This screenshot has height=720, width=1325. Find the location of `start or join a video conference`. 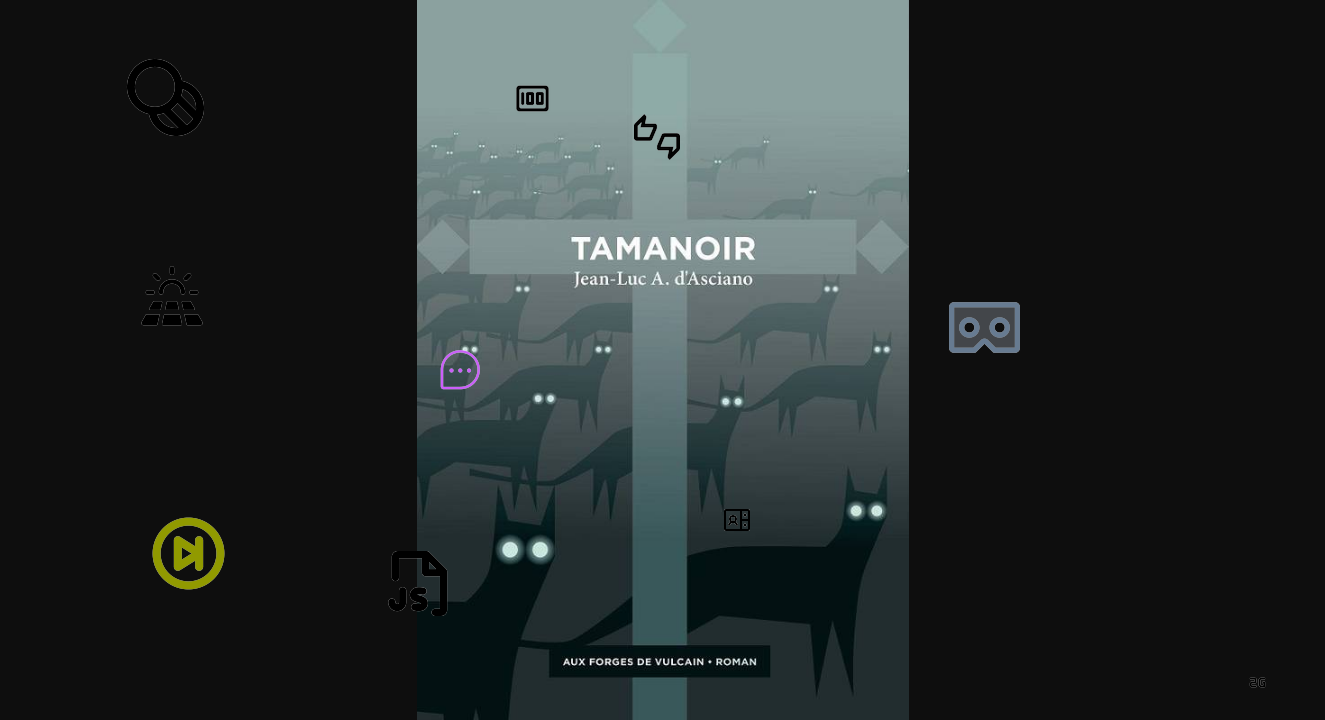

start or join a video conference is located at coordinates (737, 520).